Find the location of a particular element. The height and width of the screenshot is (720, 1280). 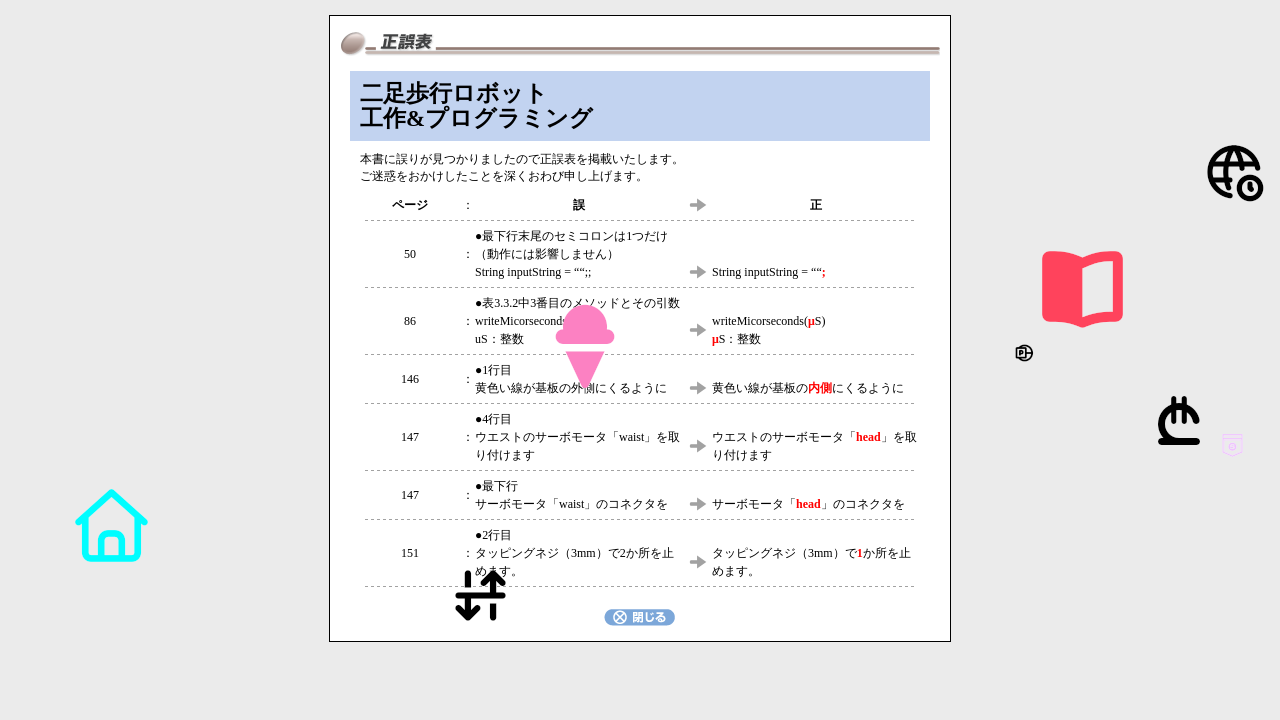

open reading mode or e-reader is located at coordinates (1082, 286).